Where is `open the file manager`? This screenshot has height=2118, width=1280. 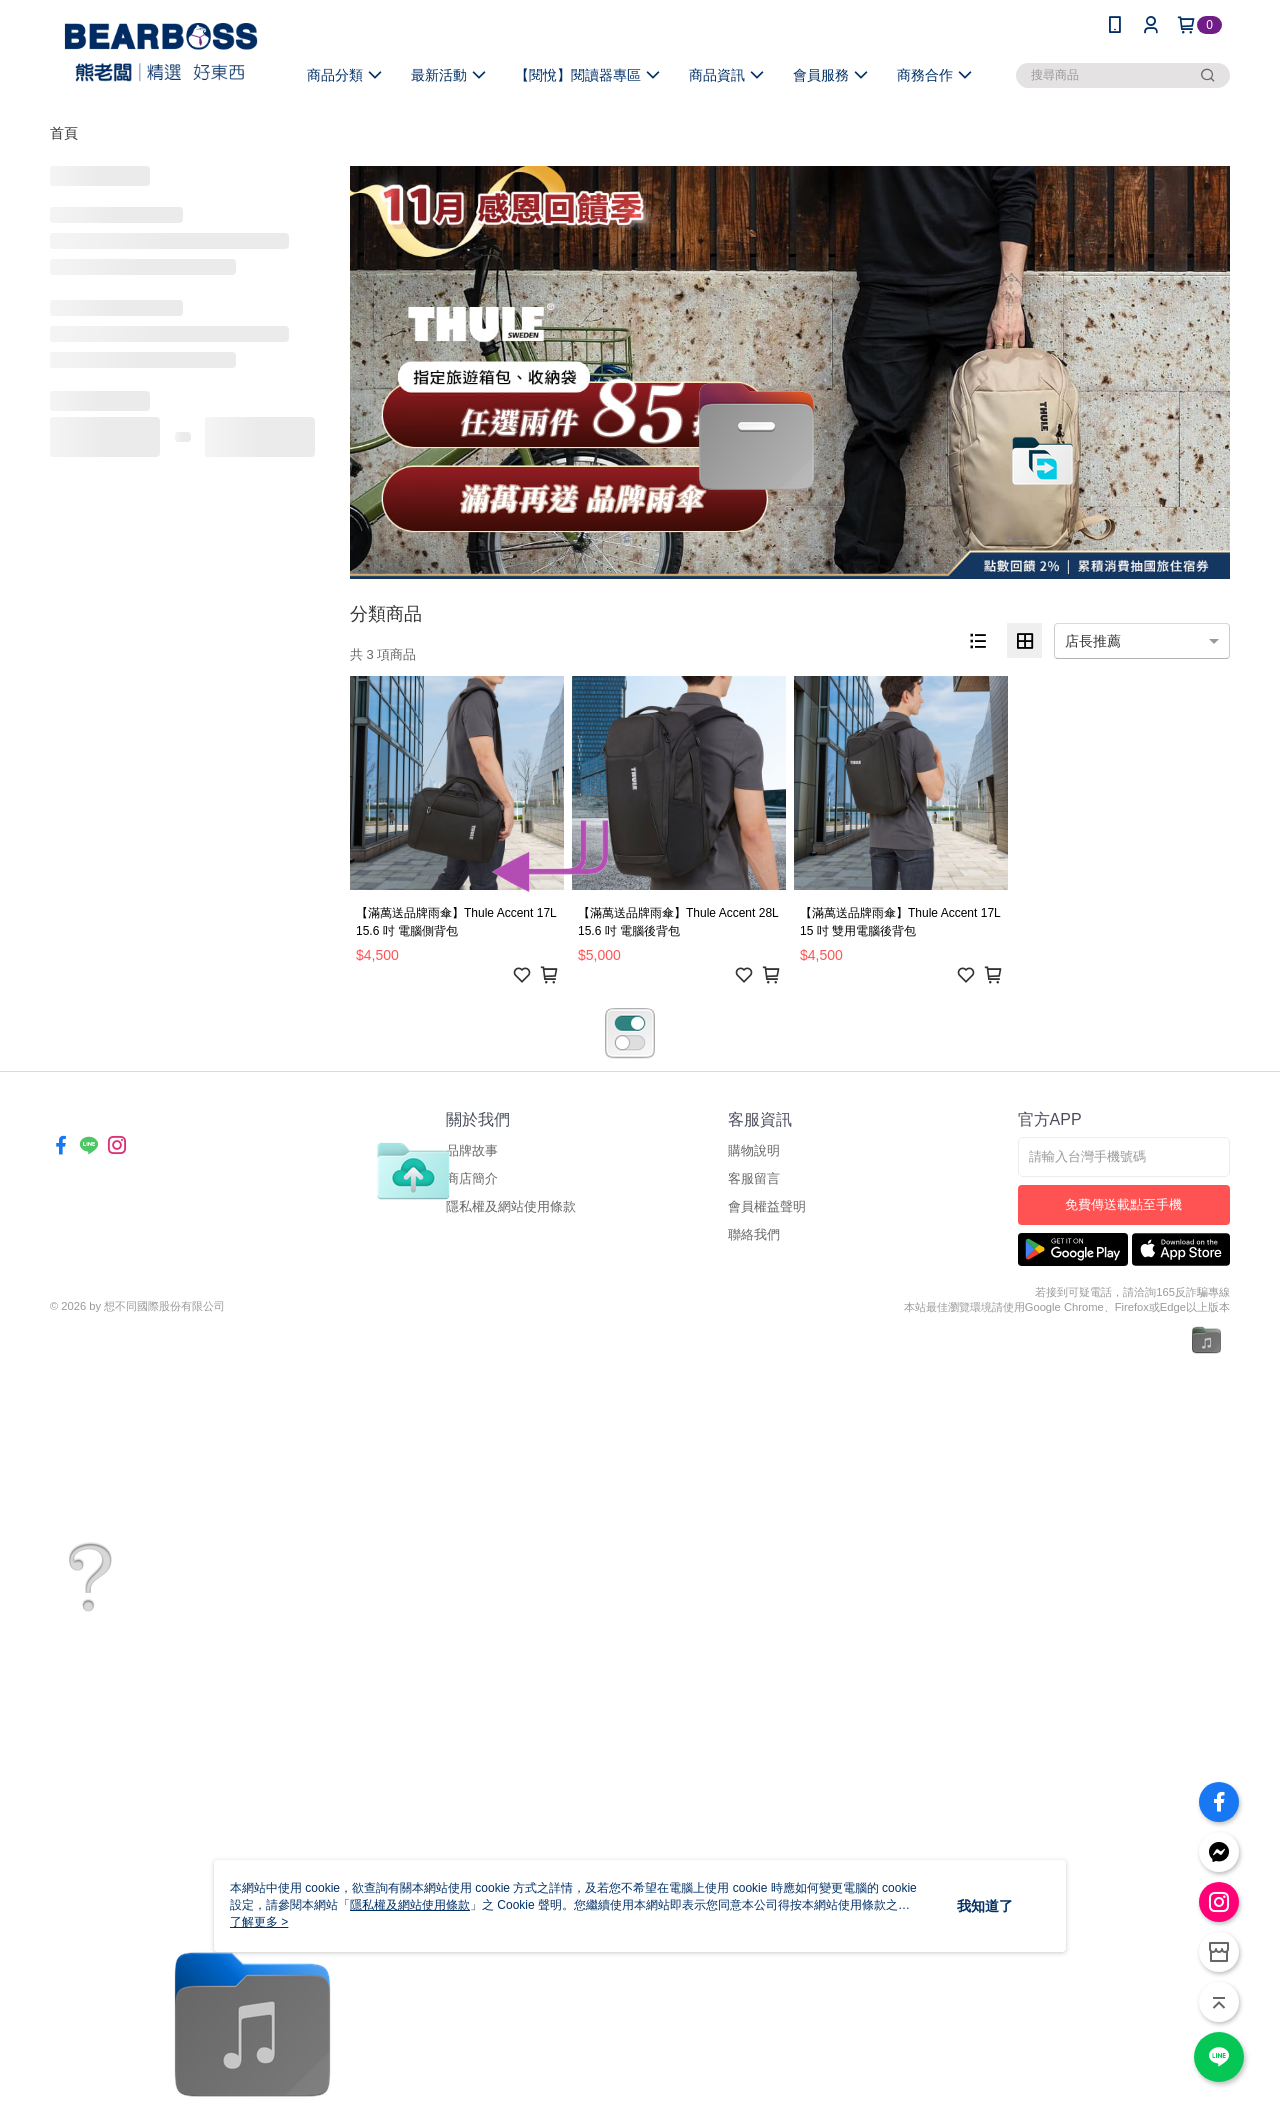 open the file manager is located at coordinates (756, 436).